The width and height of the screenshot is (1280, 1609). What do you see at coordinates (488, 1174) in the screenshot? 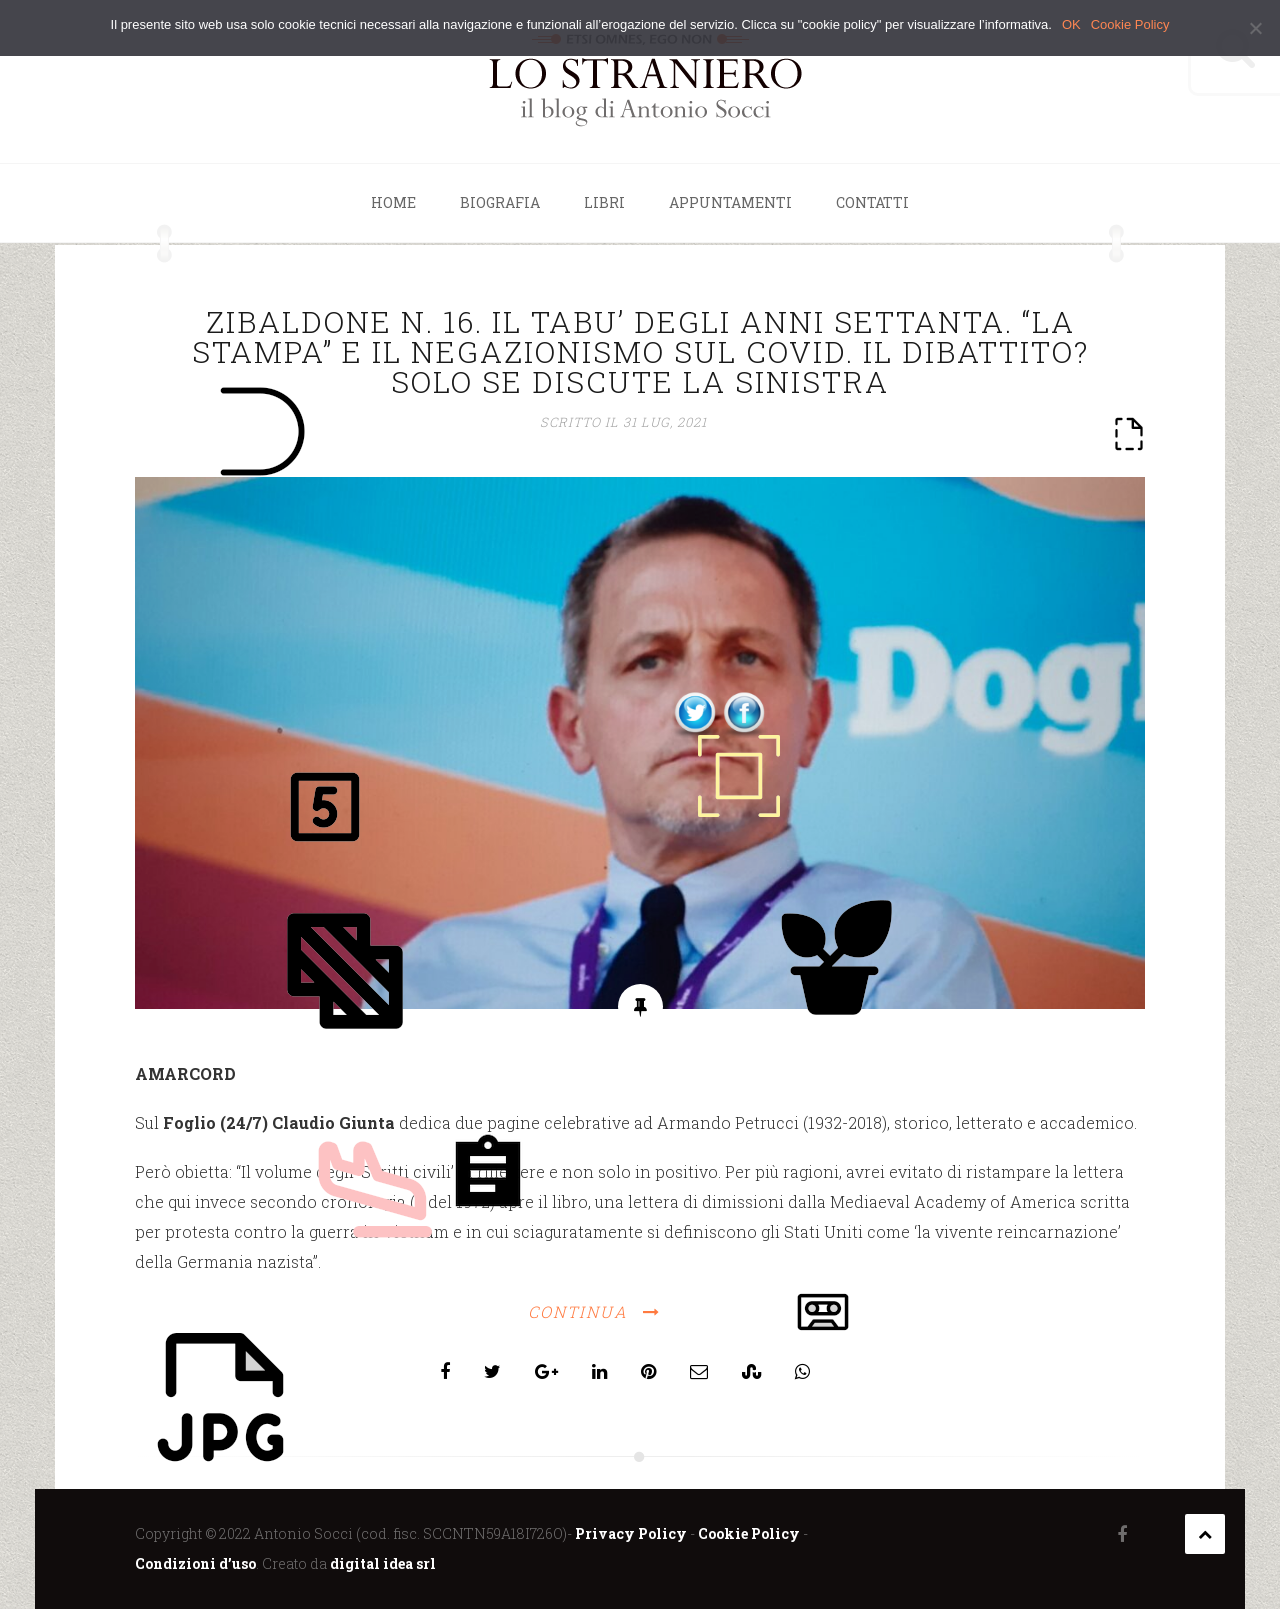
I see `view assignments or tasks` at bounding box center [488, 1174].